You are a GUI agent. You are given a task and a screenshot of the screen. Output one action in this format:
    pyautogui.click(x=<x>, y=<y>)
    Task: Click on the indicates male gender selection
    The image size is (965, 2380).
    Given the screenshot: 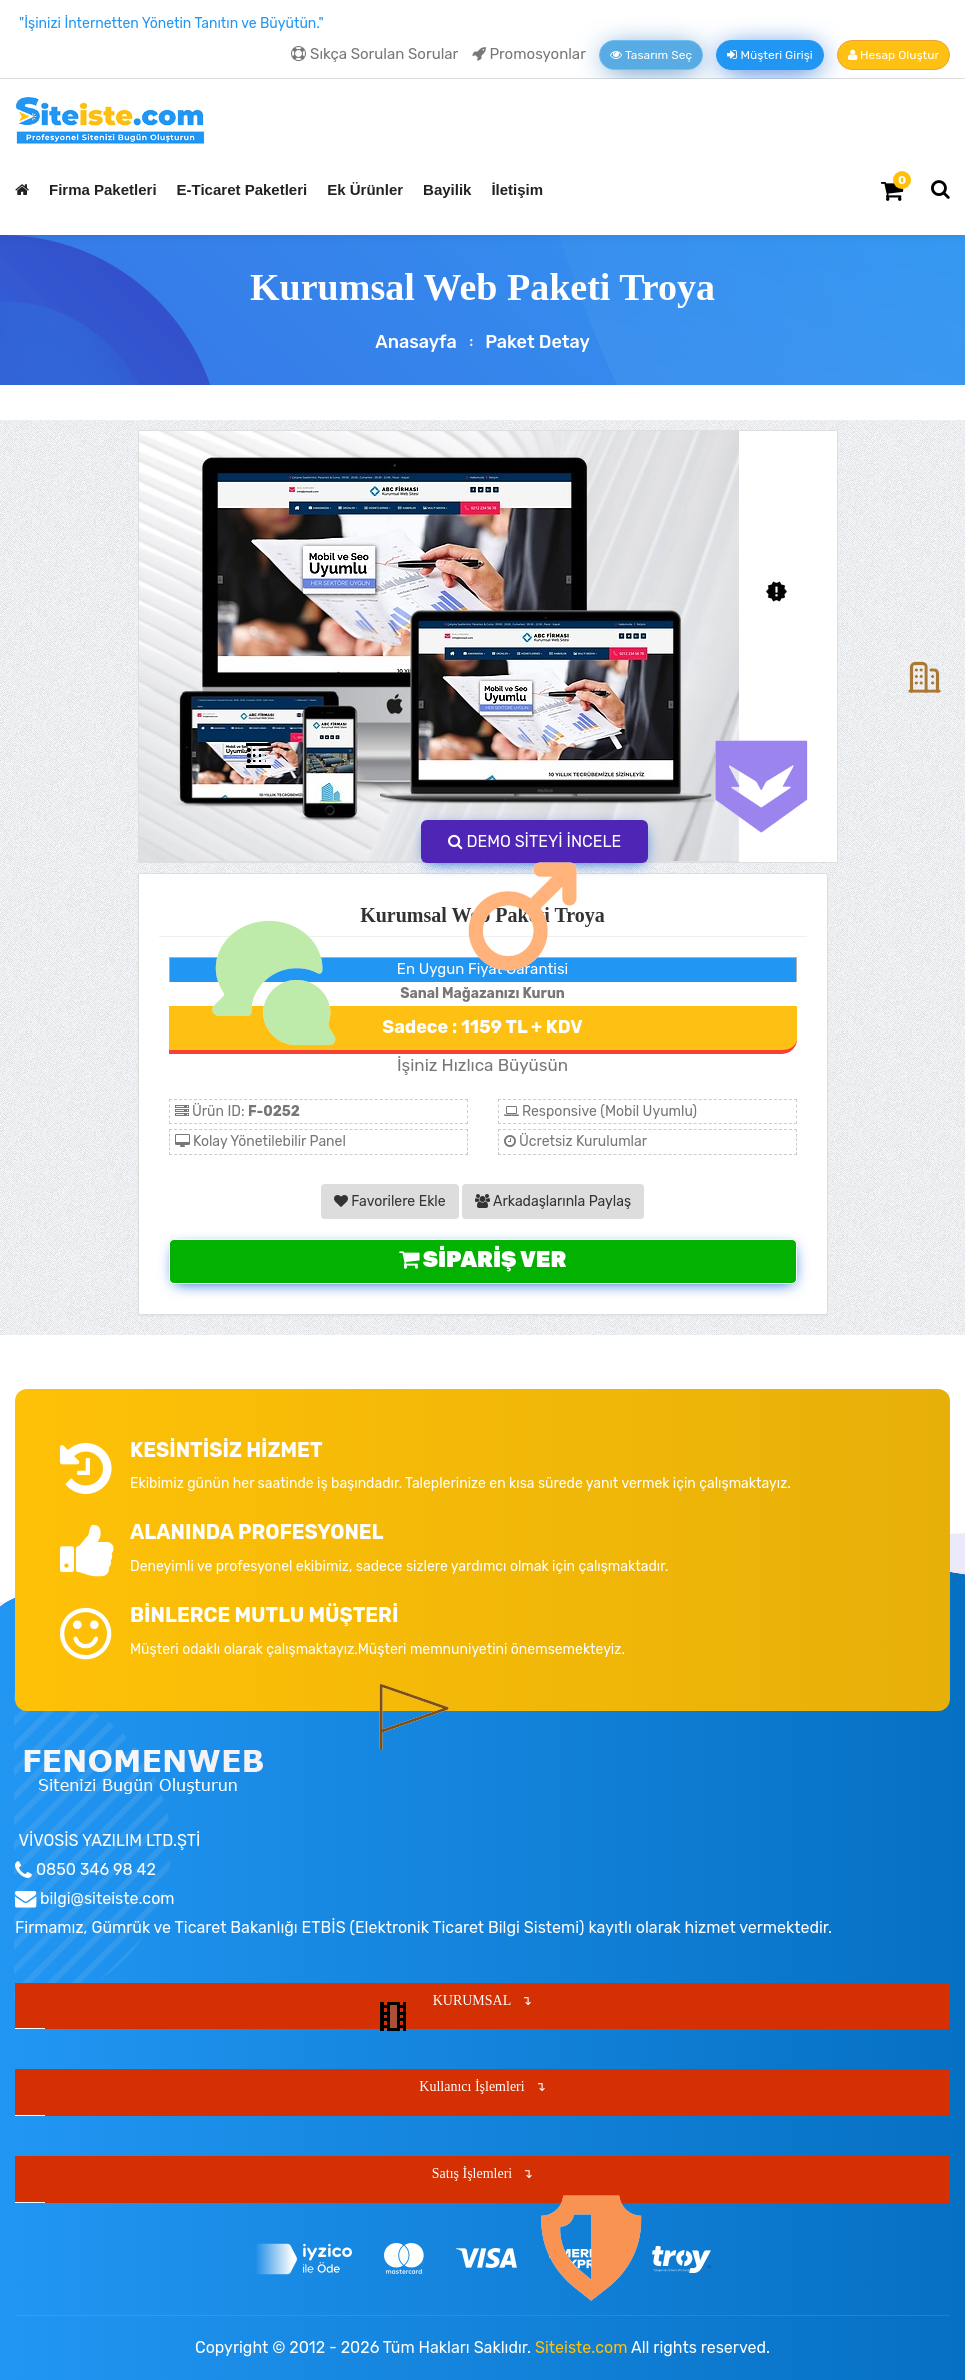 What is the action you would take?
    pyautogui.click(x=519, y=920)
    